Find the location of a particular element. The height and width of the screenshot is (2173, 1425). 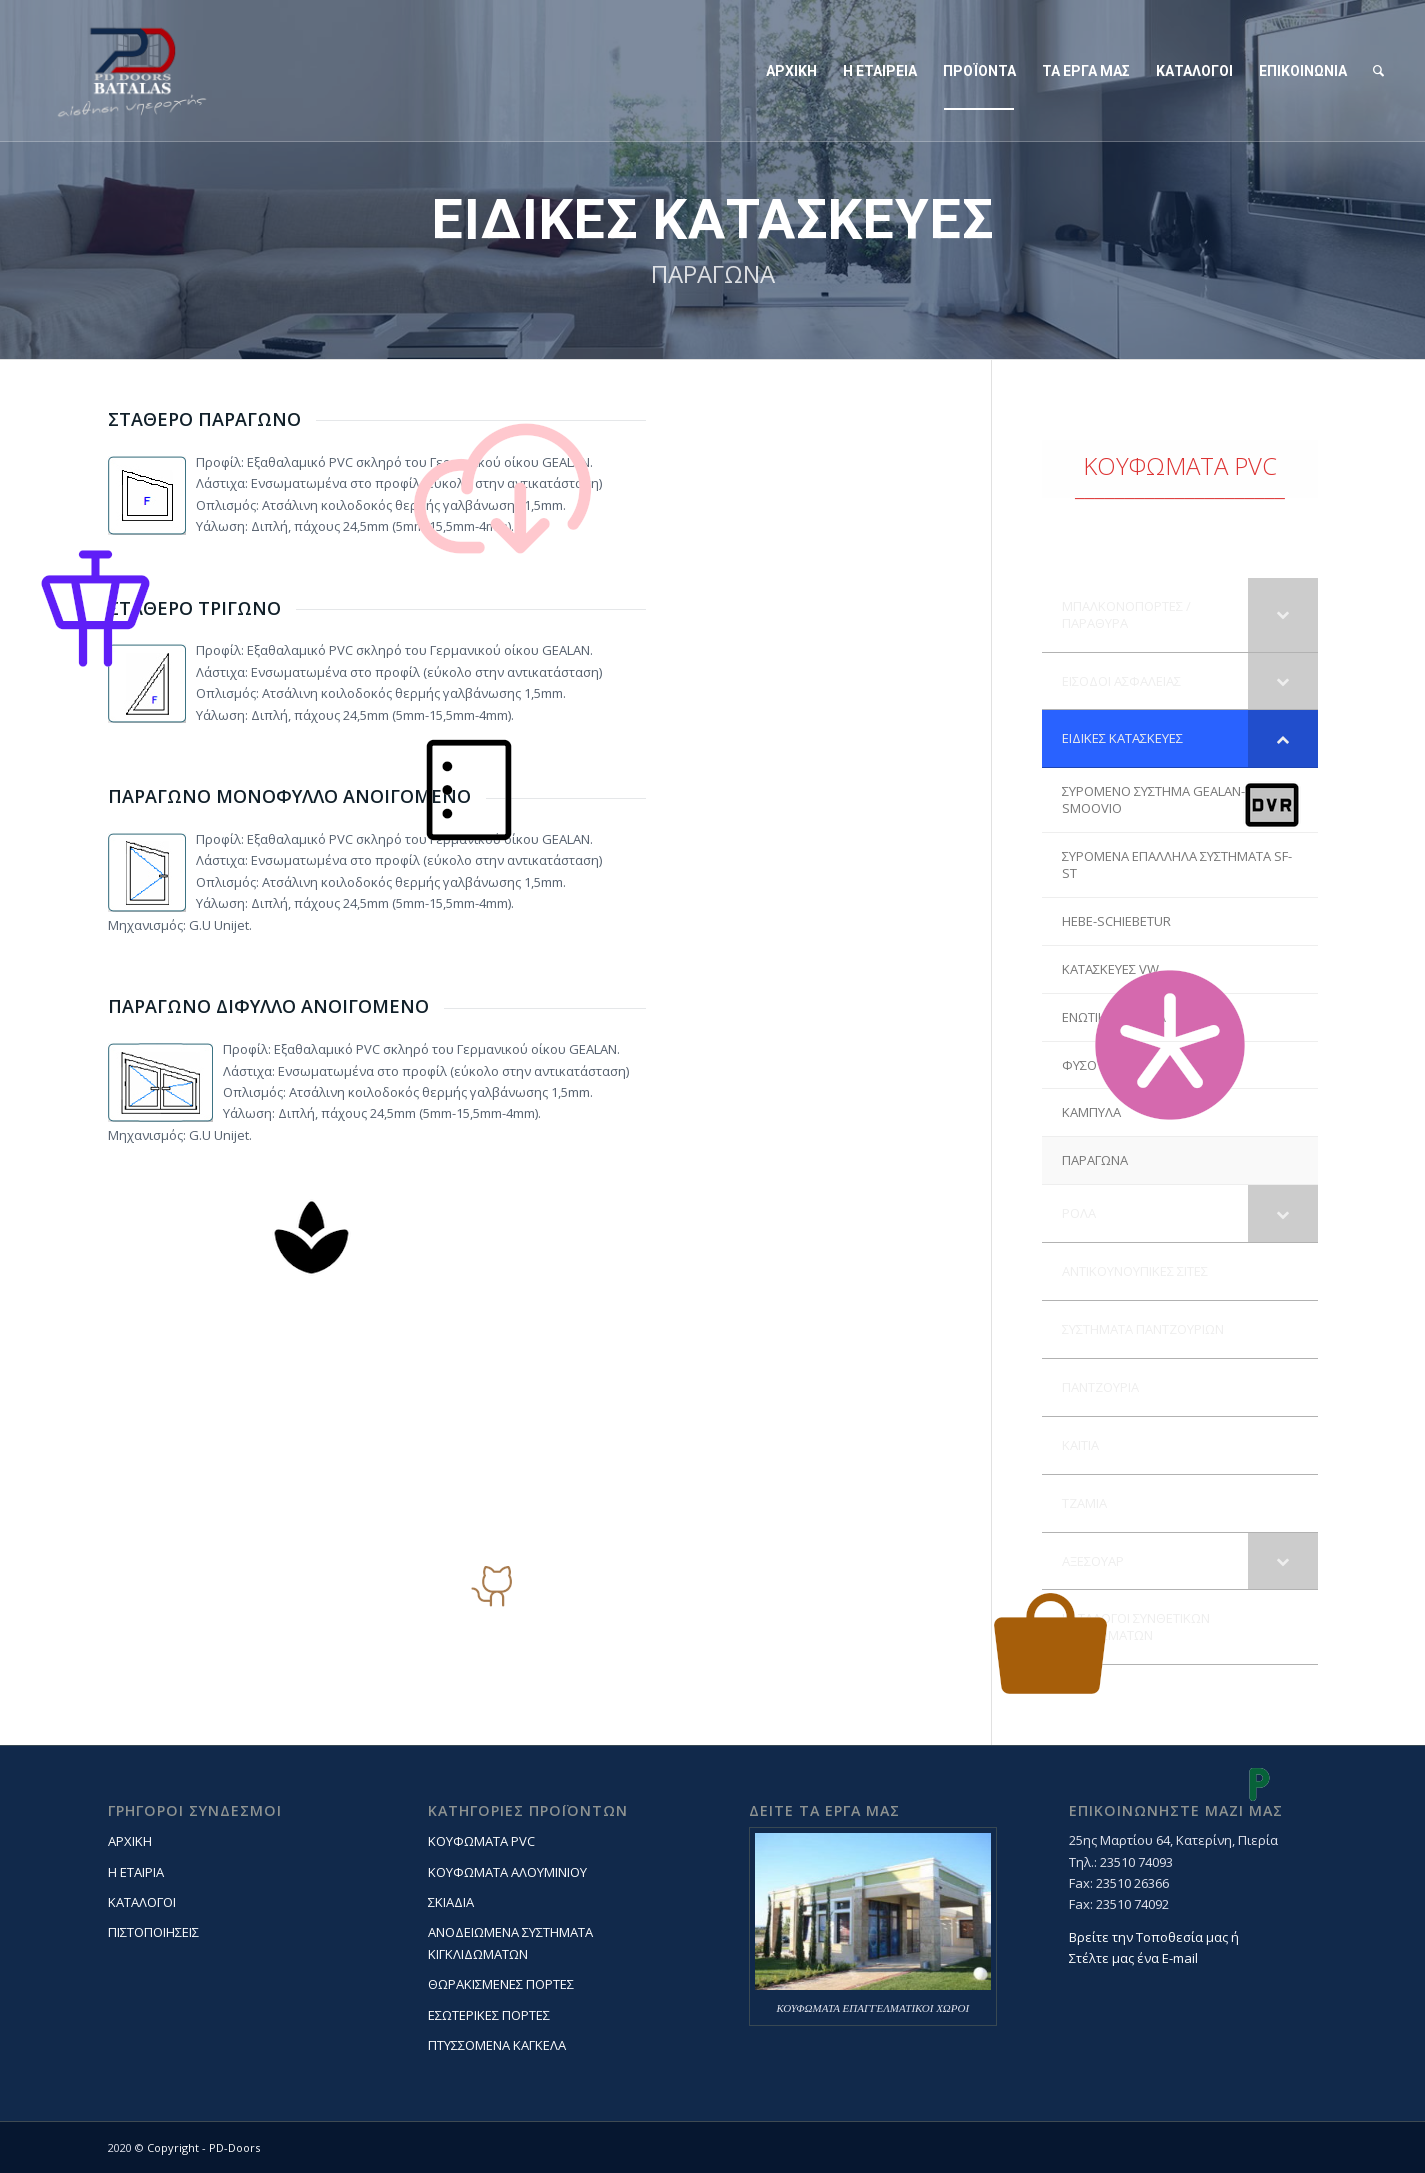

access air traffic control features is located at coordinates (95, 608).